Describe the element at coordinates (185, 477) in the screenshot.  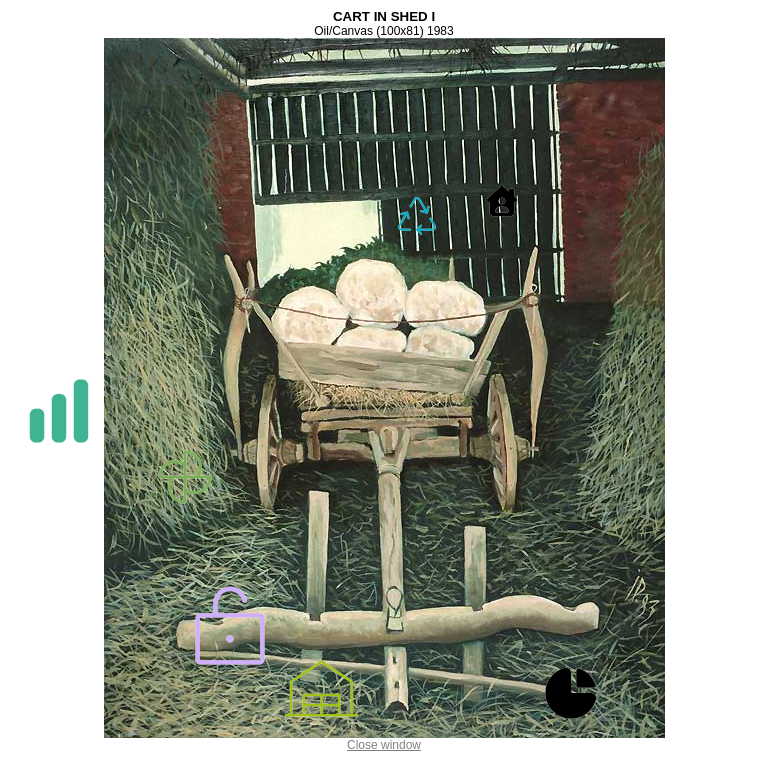
I see `open google photos app` at that location.